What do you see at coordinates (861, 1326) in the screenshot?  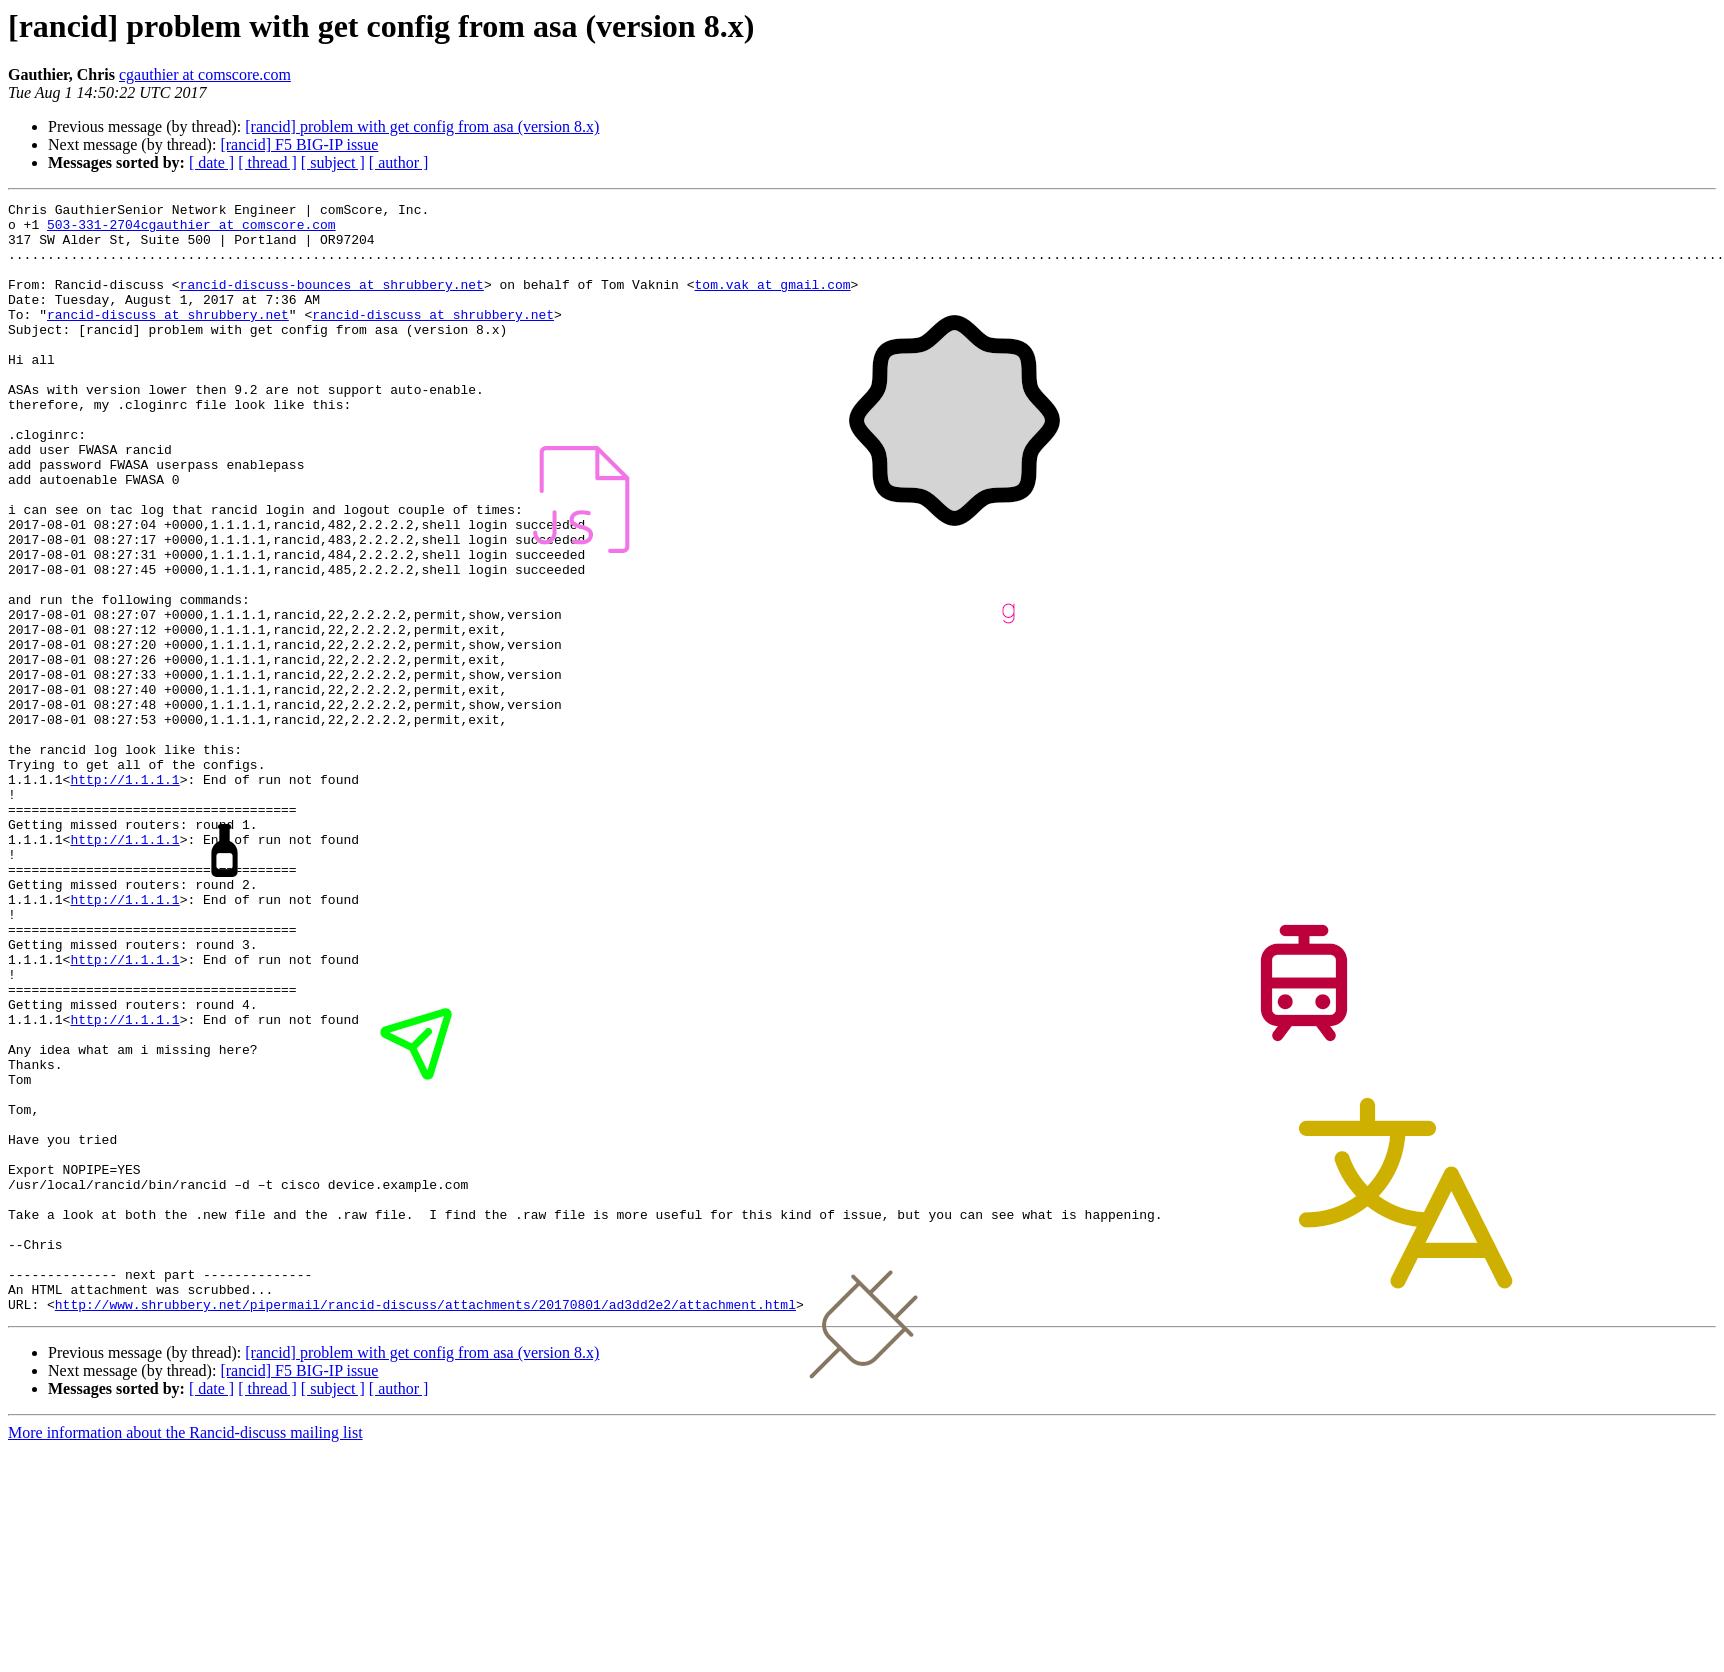 I see `connect to a power source` at bounding box center [861, 1326].